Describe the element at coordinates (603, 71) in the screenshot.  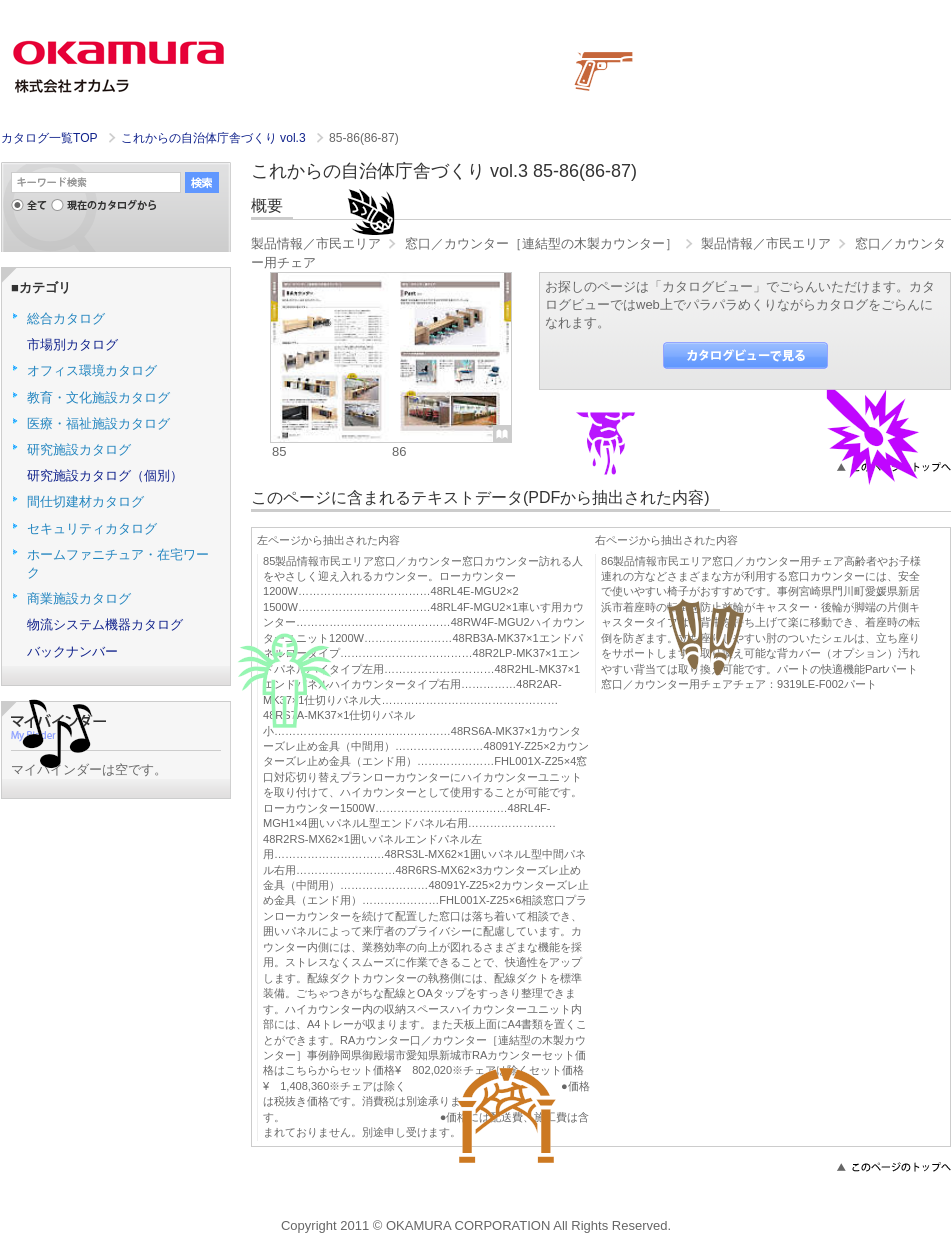
I see `select handgun weapon in game inventory` at that location.